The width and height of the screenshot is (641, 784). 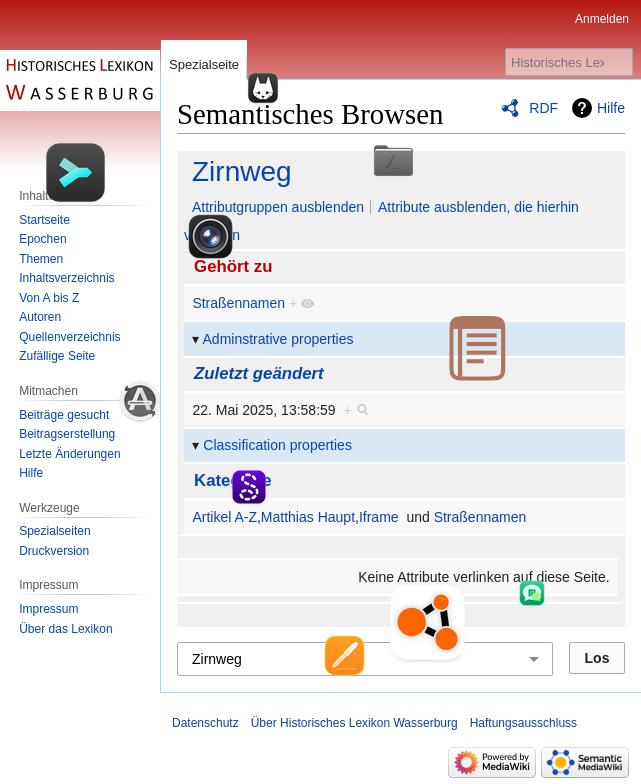 I want to click on open the notes app, so click(x=479, y=350).